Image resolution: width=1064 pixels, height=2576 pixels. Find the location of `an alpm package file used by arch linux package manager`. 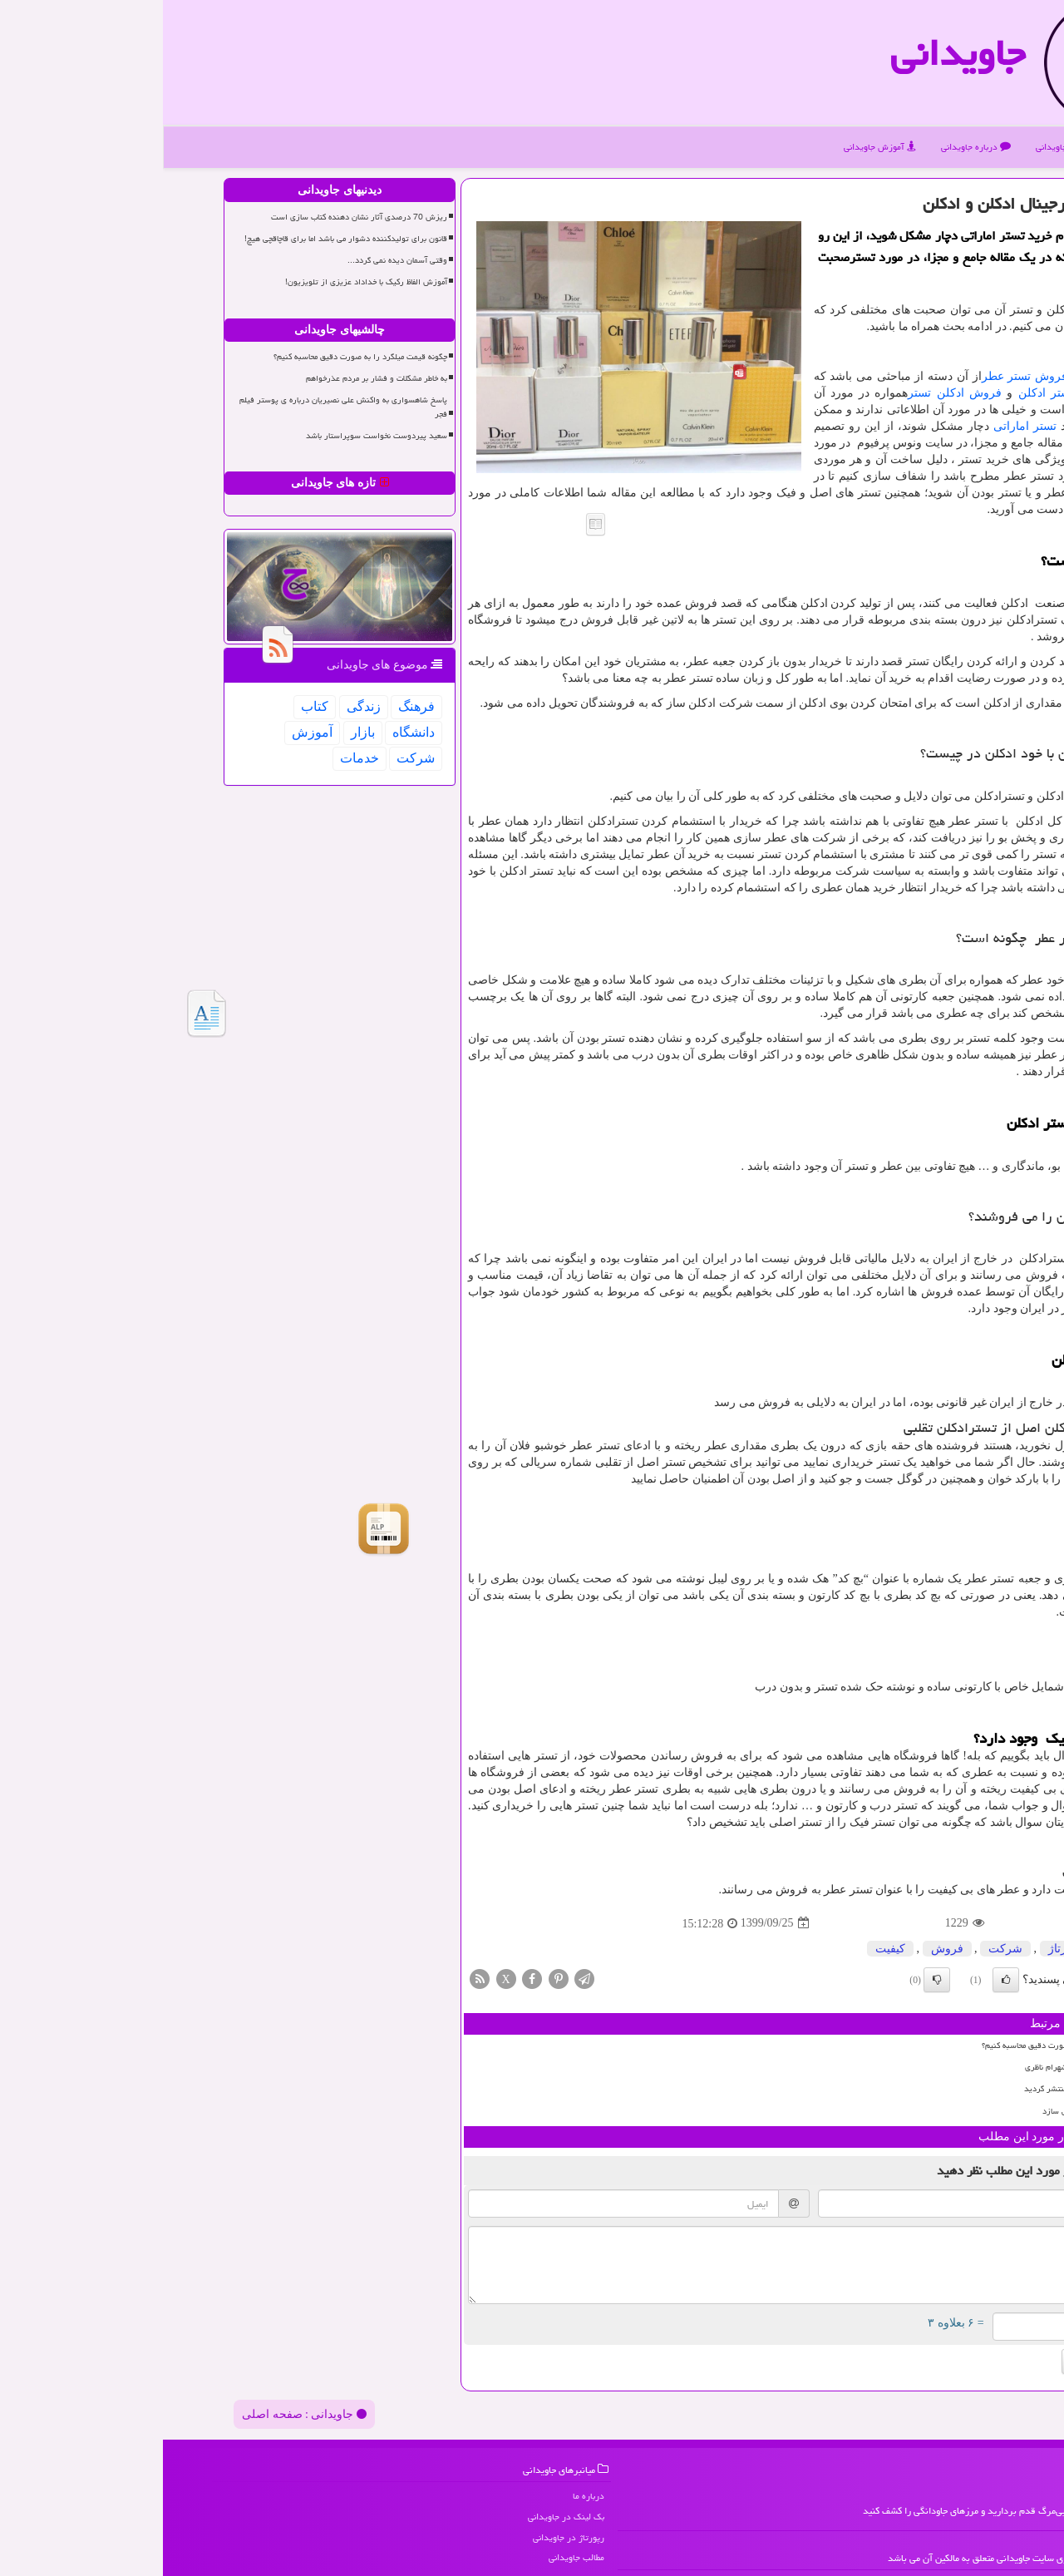

an alpm package file used by arch linux package manager is located at coordinates (383, 1529).